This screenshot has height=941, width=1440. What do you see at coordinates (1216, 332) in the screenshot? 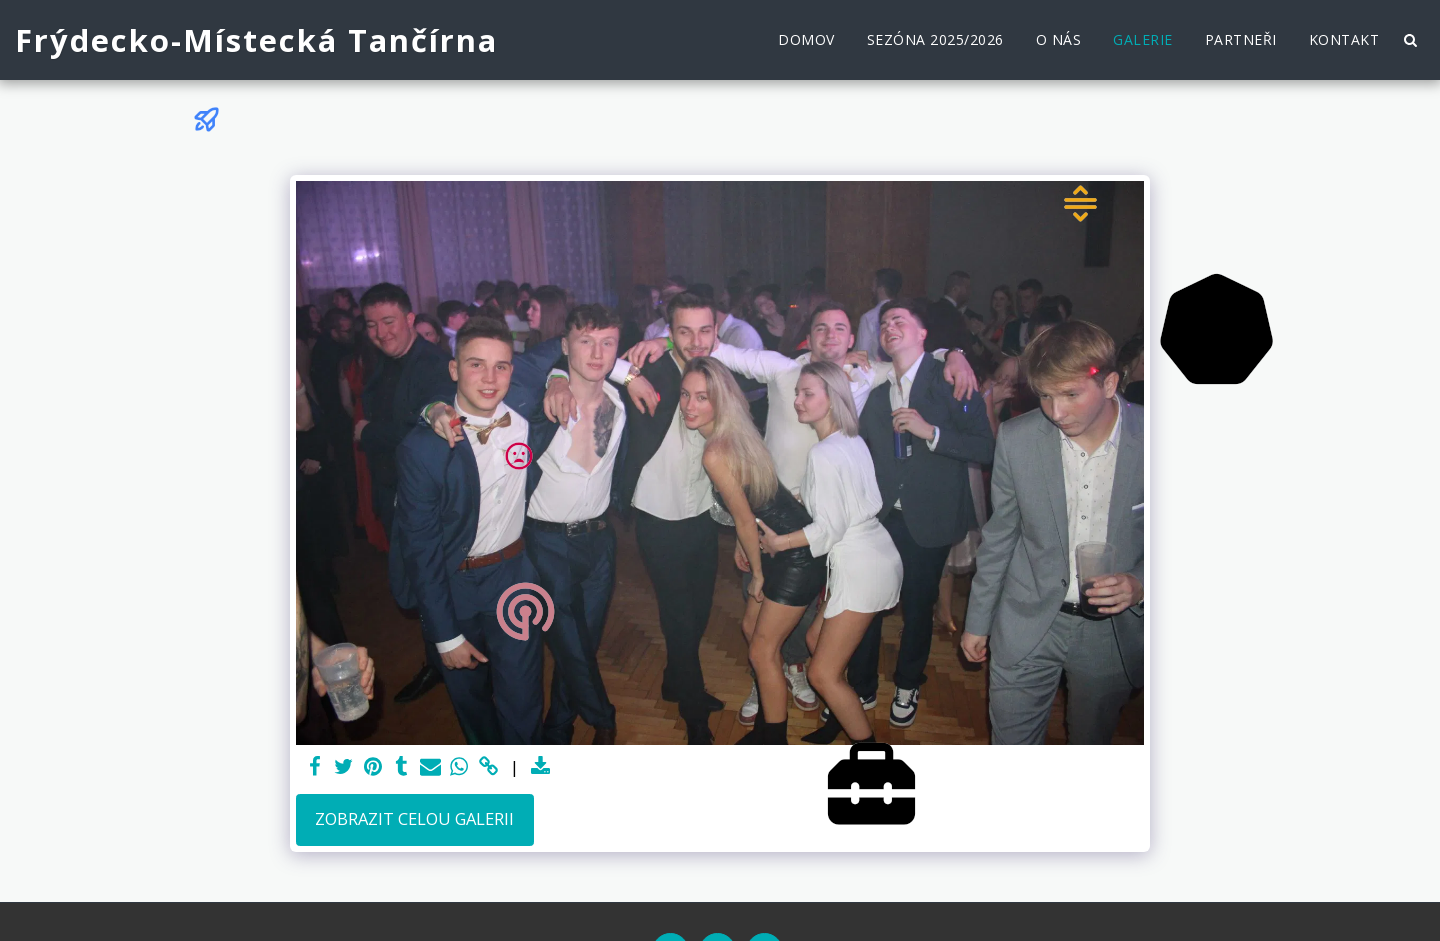
I see `a heptagon shape indicator` at bounding box center [1216, 332].